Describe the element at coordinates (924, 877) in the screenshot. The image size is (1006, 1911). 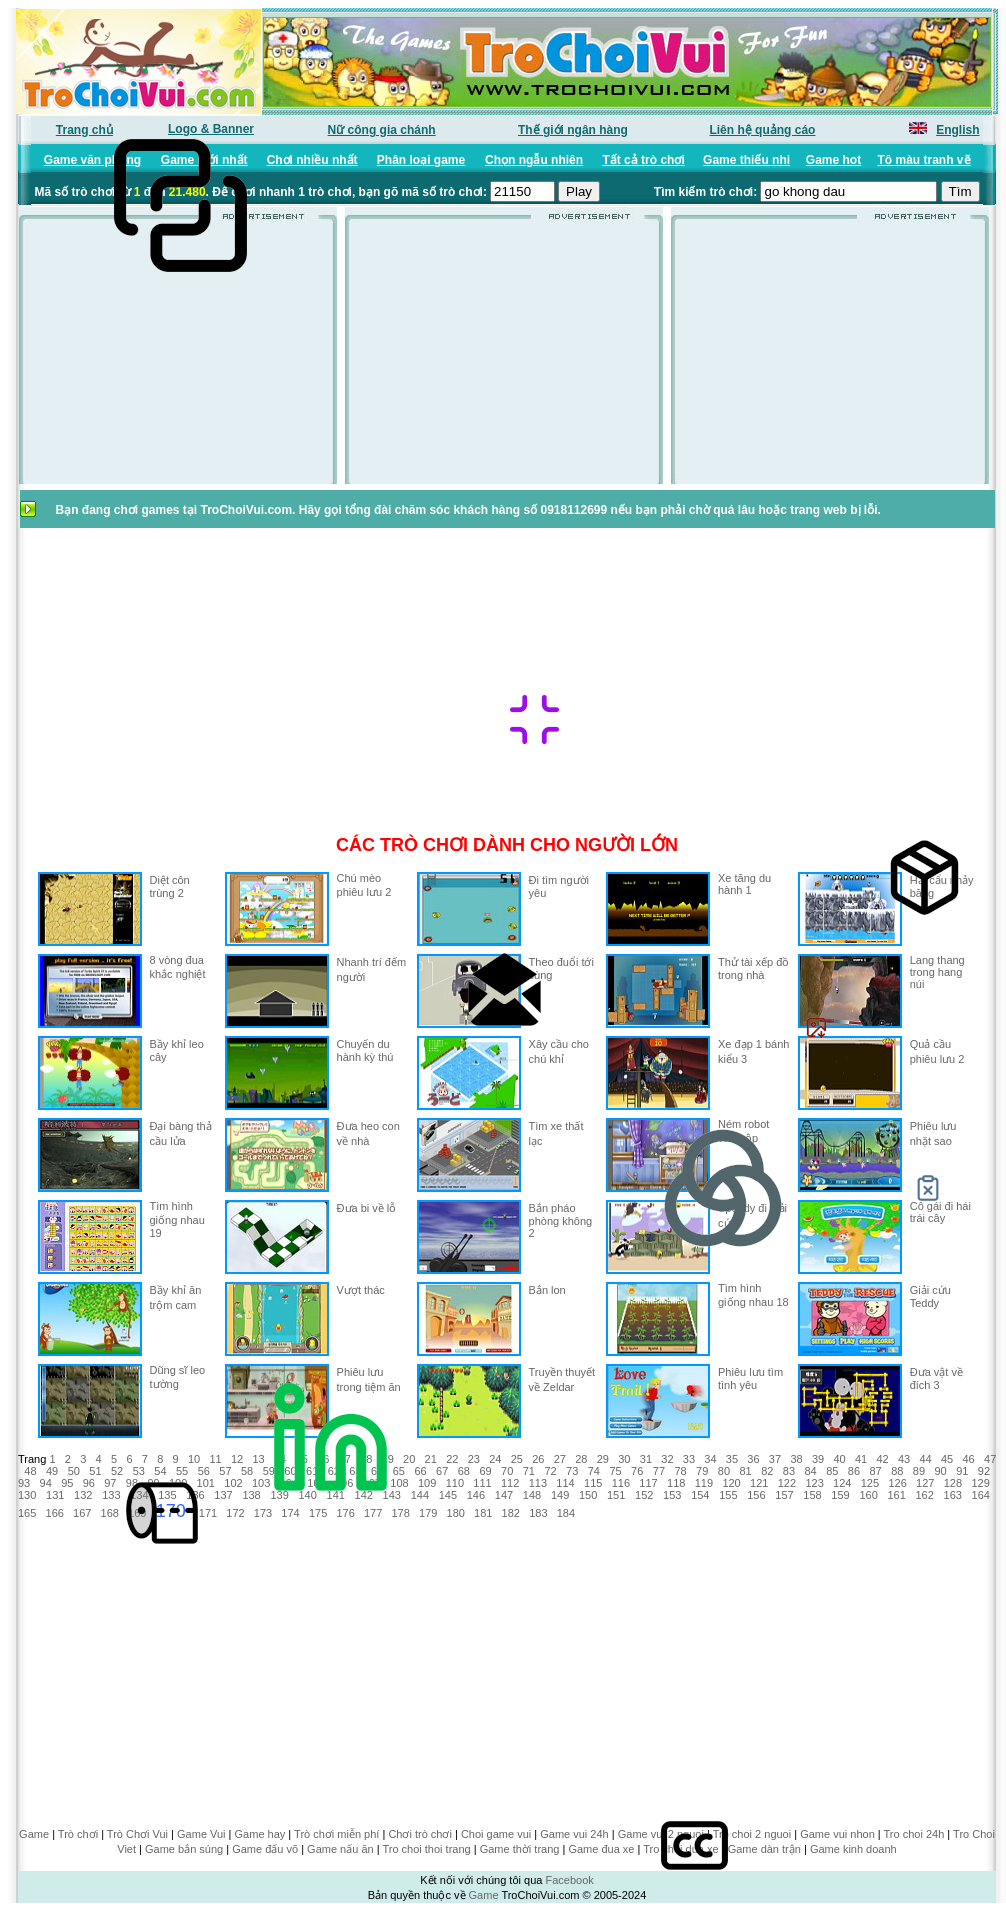
I see `view package or shipment details` at that location.